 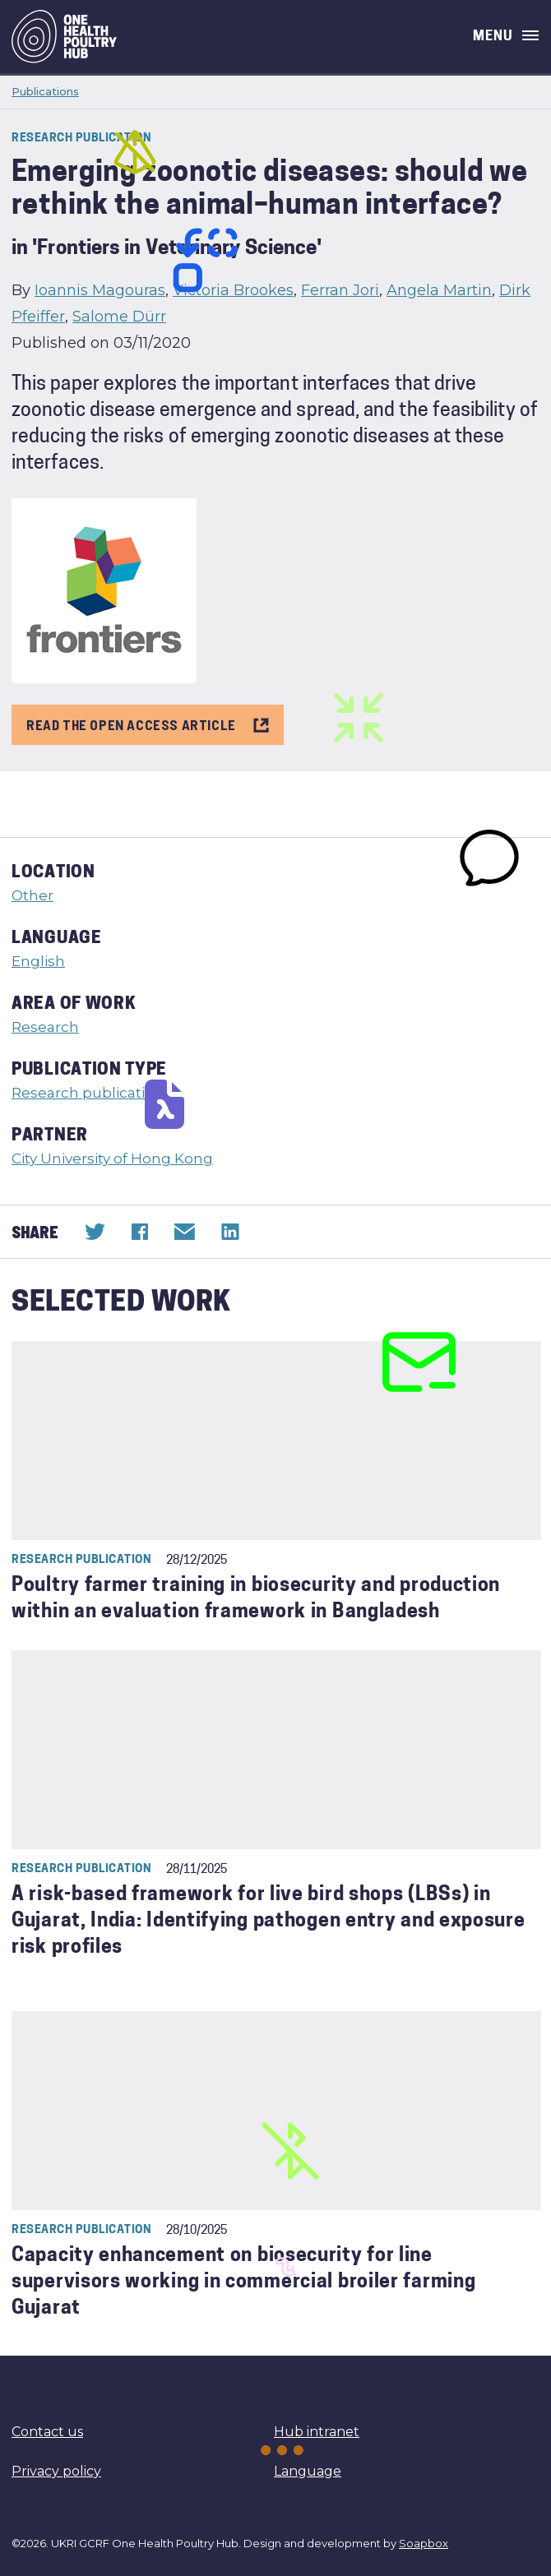 What do you see at coordinates (135, 152) in the screenshot?
I see `disable or hide pyramid view` at bounding box center [135, 152].